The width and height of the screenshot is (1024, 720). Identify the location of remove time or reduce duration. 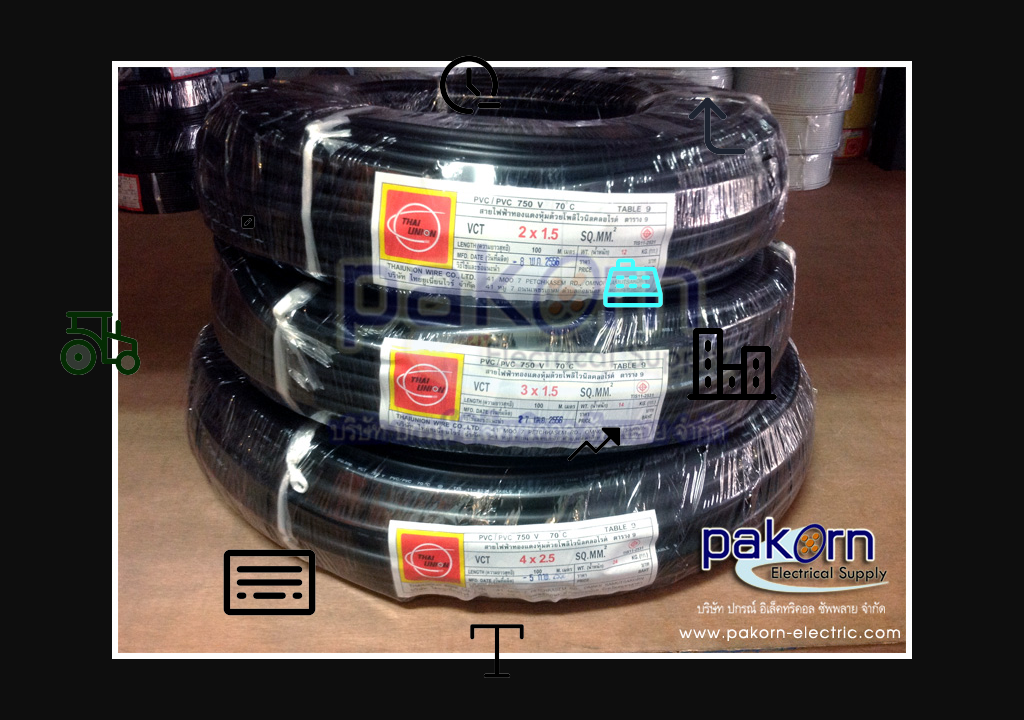
(469, 85).